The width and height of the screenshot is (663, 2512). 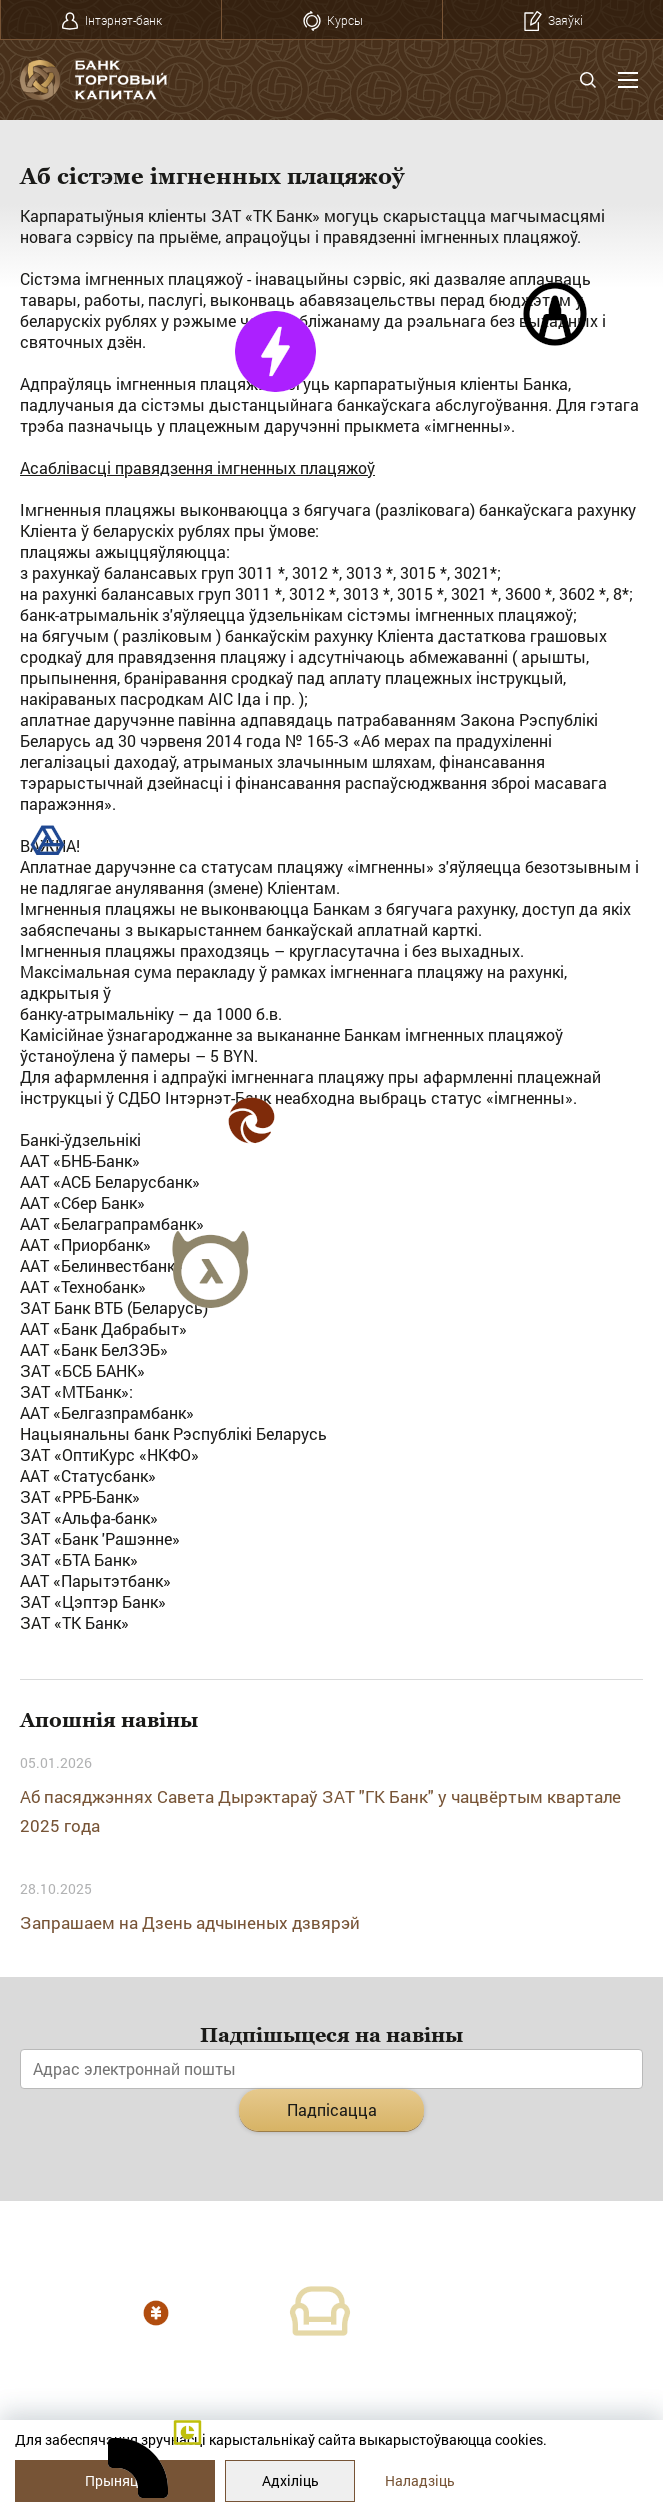 I want to click on open spectrum chat app, so click(x=138, y=2468).